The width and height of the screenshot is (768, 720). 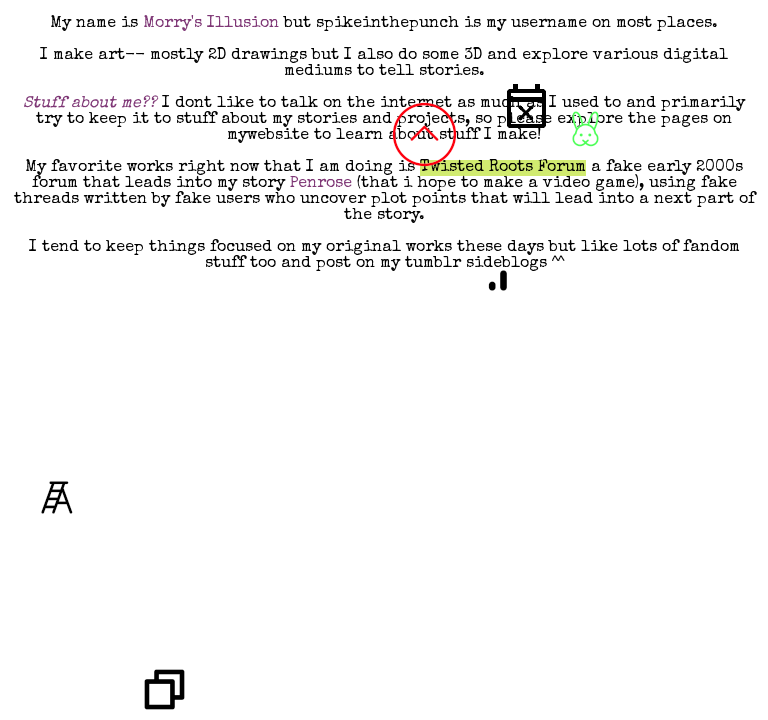 I want to click on access tools or equipment section, so click(x=57, y=497).